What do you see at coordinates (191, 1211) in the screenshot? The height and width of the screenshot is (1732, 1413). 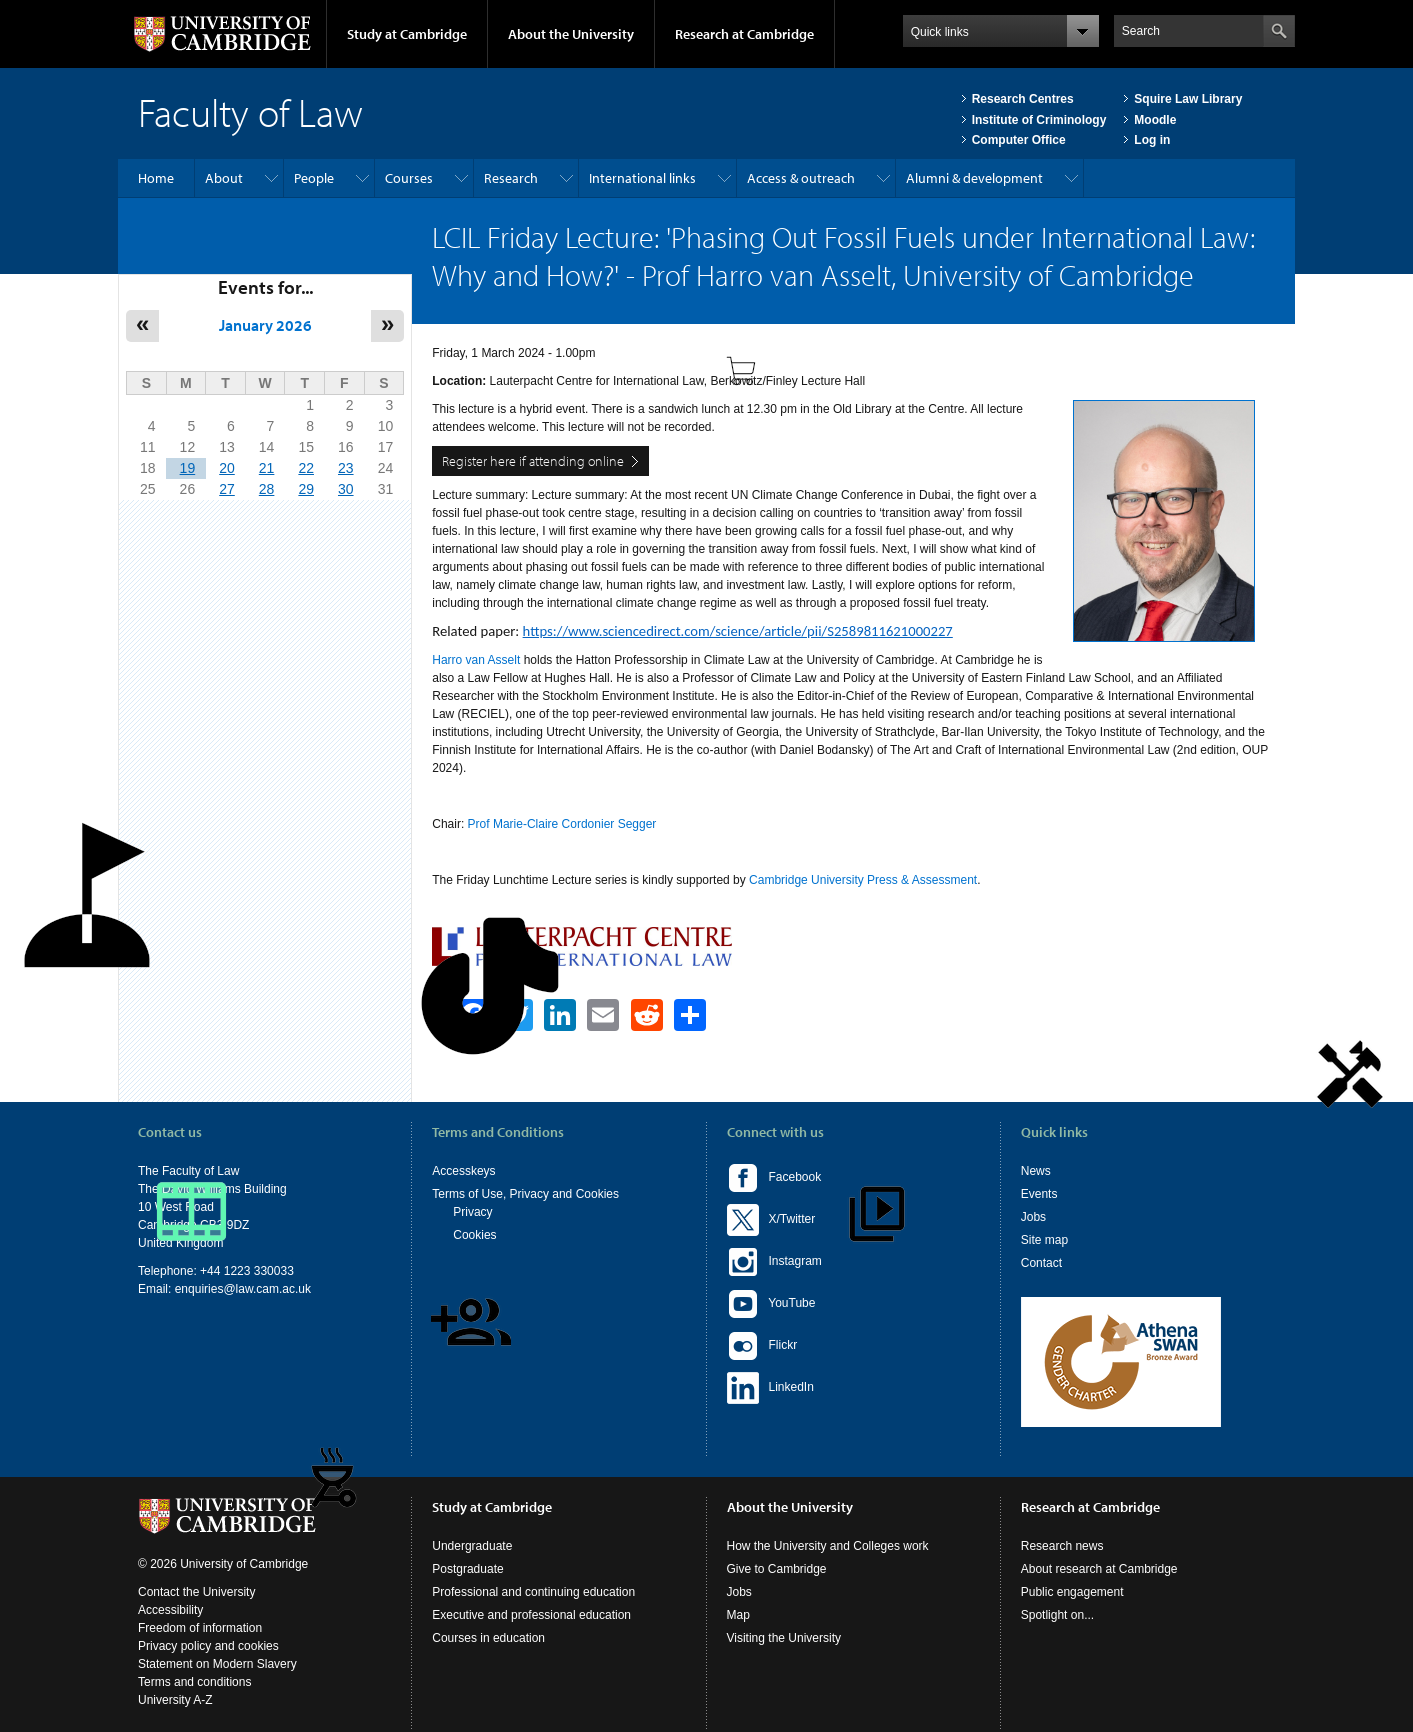 I see `browse video or movie content` at bounding box center [191, 1211].